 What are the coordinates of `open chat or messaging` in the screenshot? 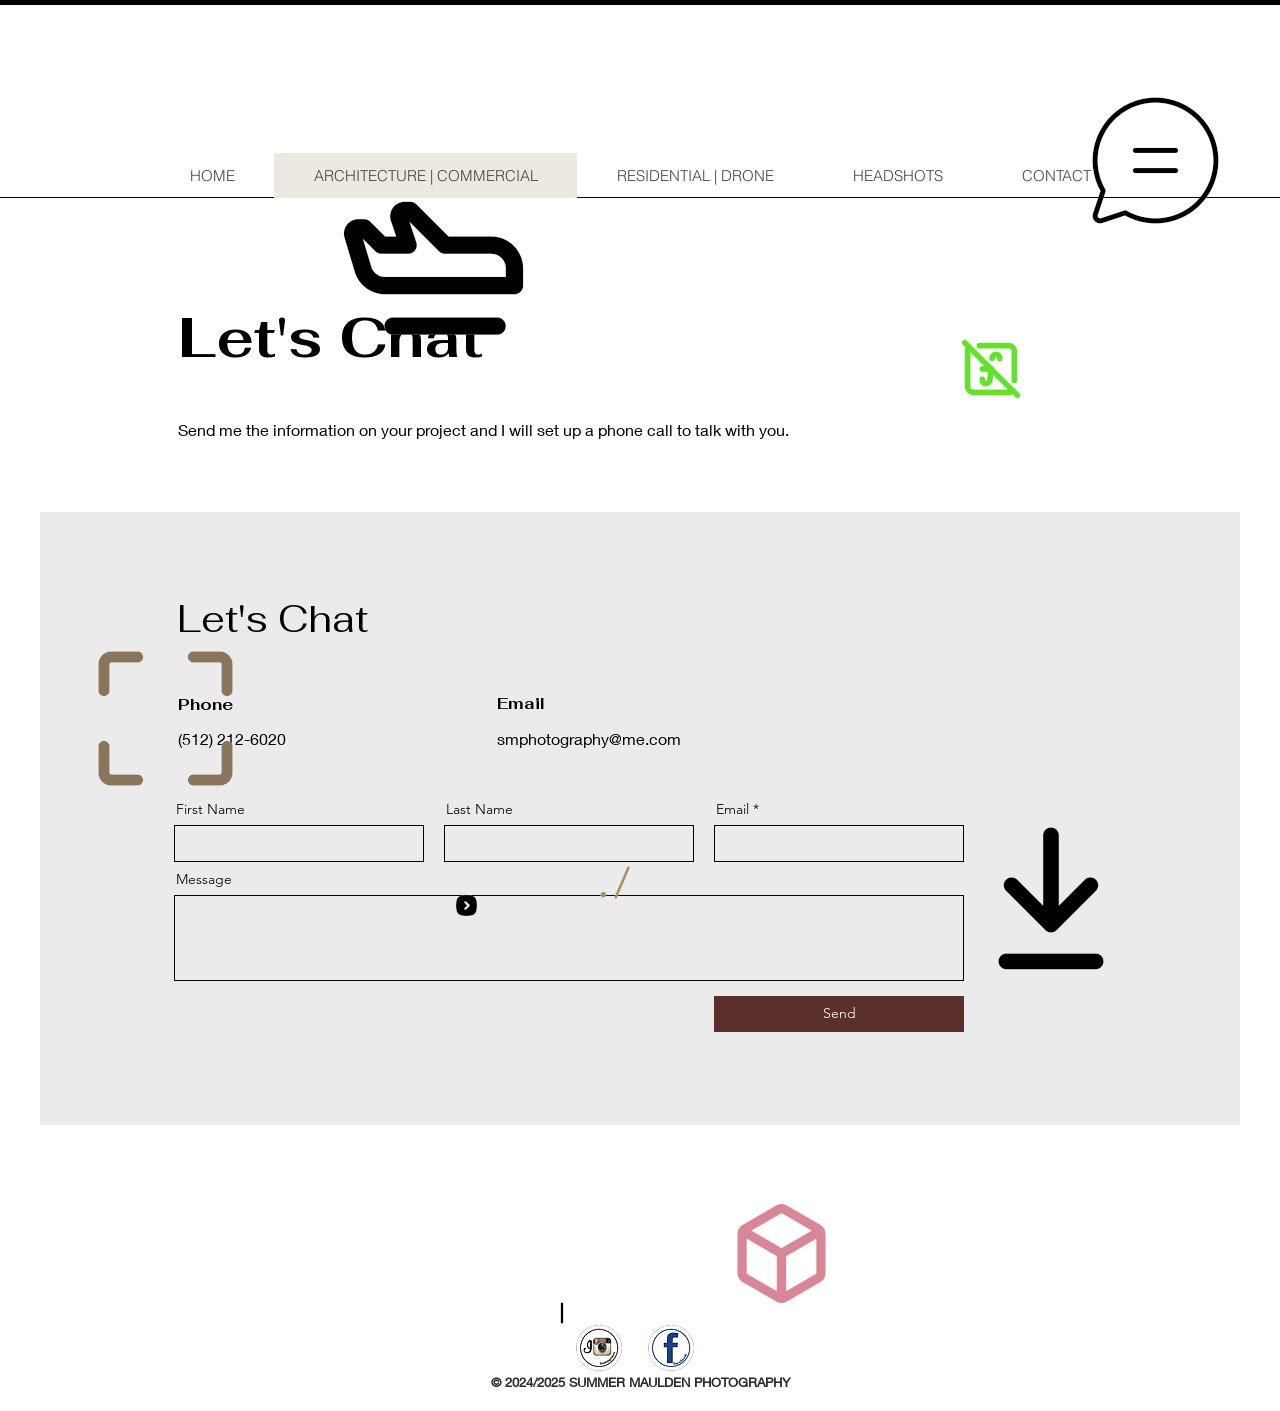 It's located at (1155, 160).